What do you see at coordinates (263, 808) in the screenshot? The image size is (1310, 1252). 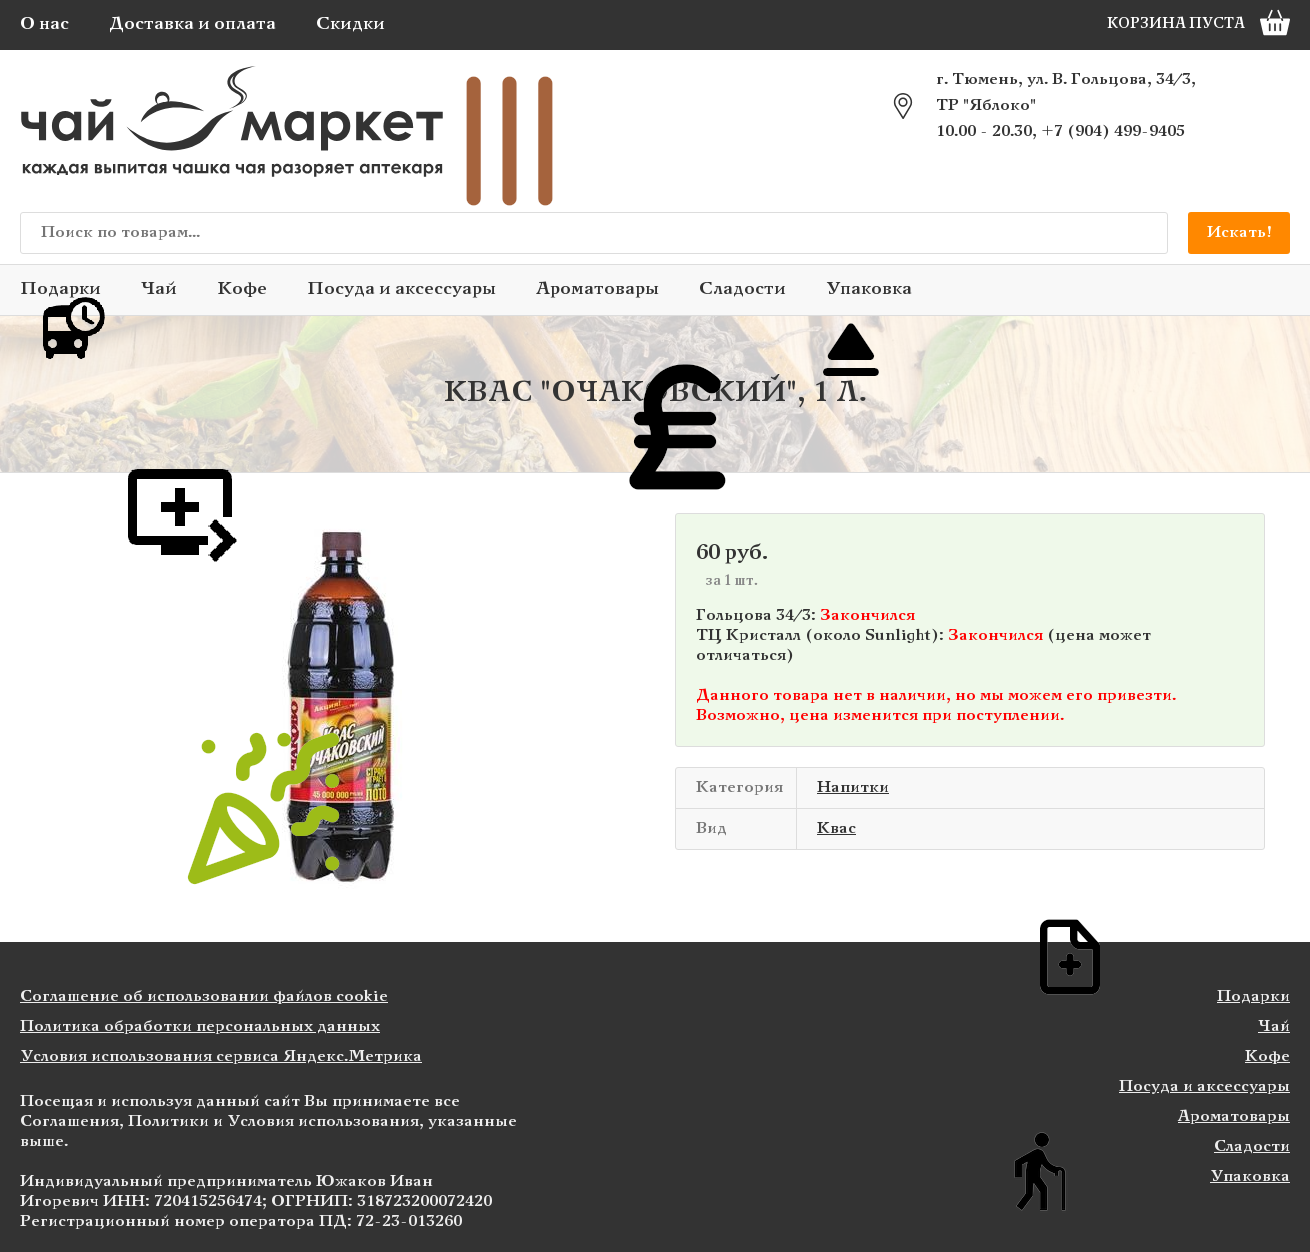 I see `celebrate a completed milestone or achievement` at bounding box center [263, 808].